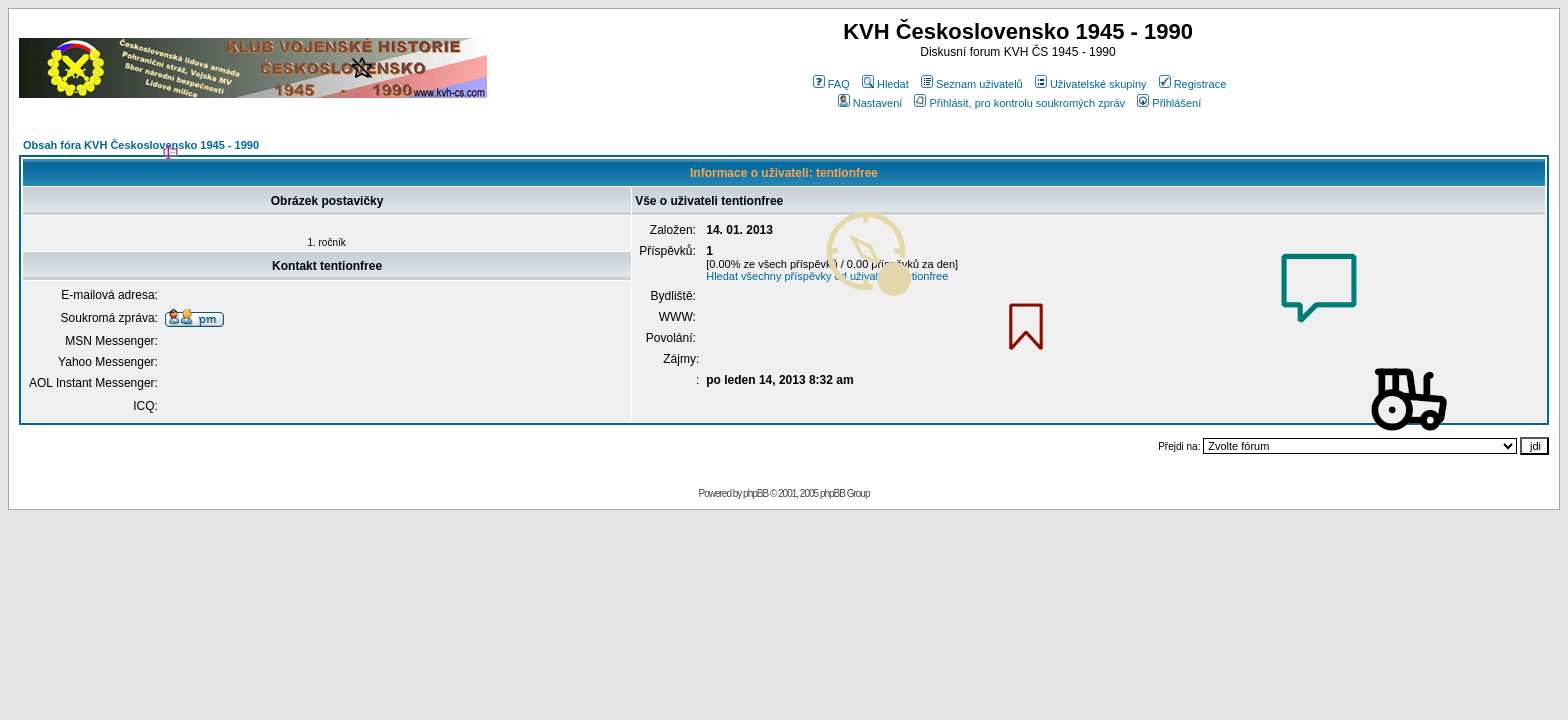 This screenshot has width=1568, height=720. I want to click on remove from favorites, so click(362, 68).